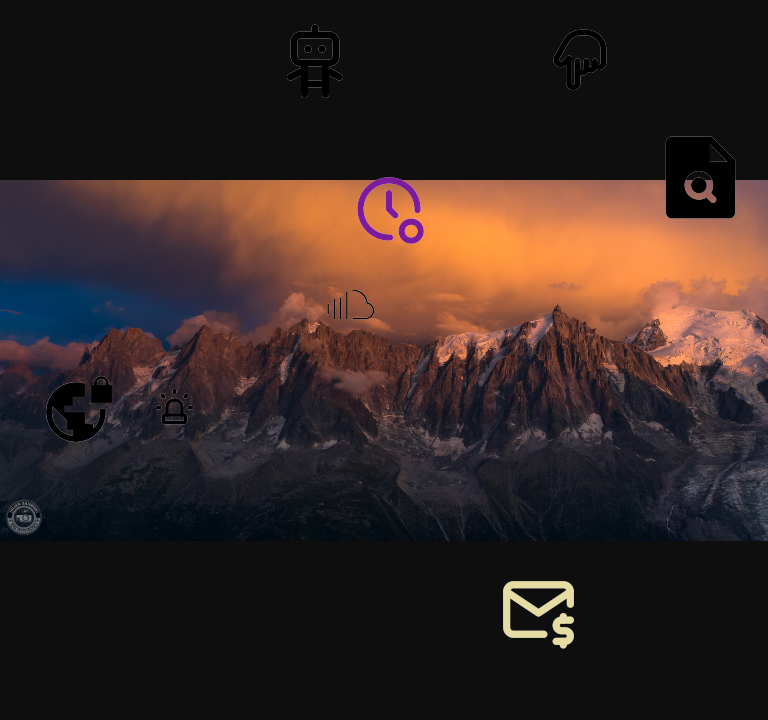 This screenshot has height=720, width=768. Describe the element at coordinates (79, 409) in the screenshot. I see `indicates active vpn connection` at that location.